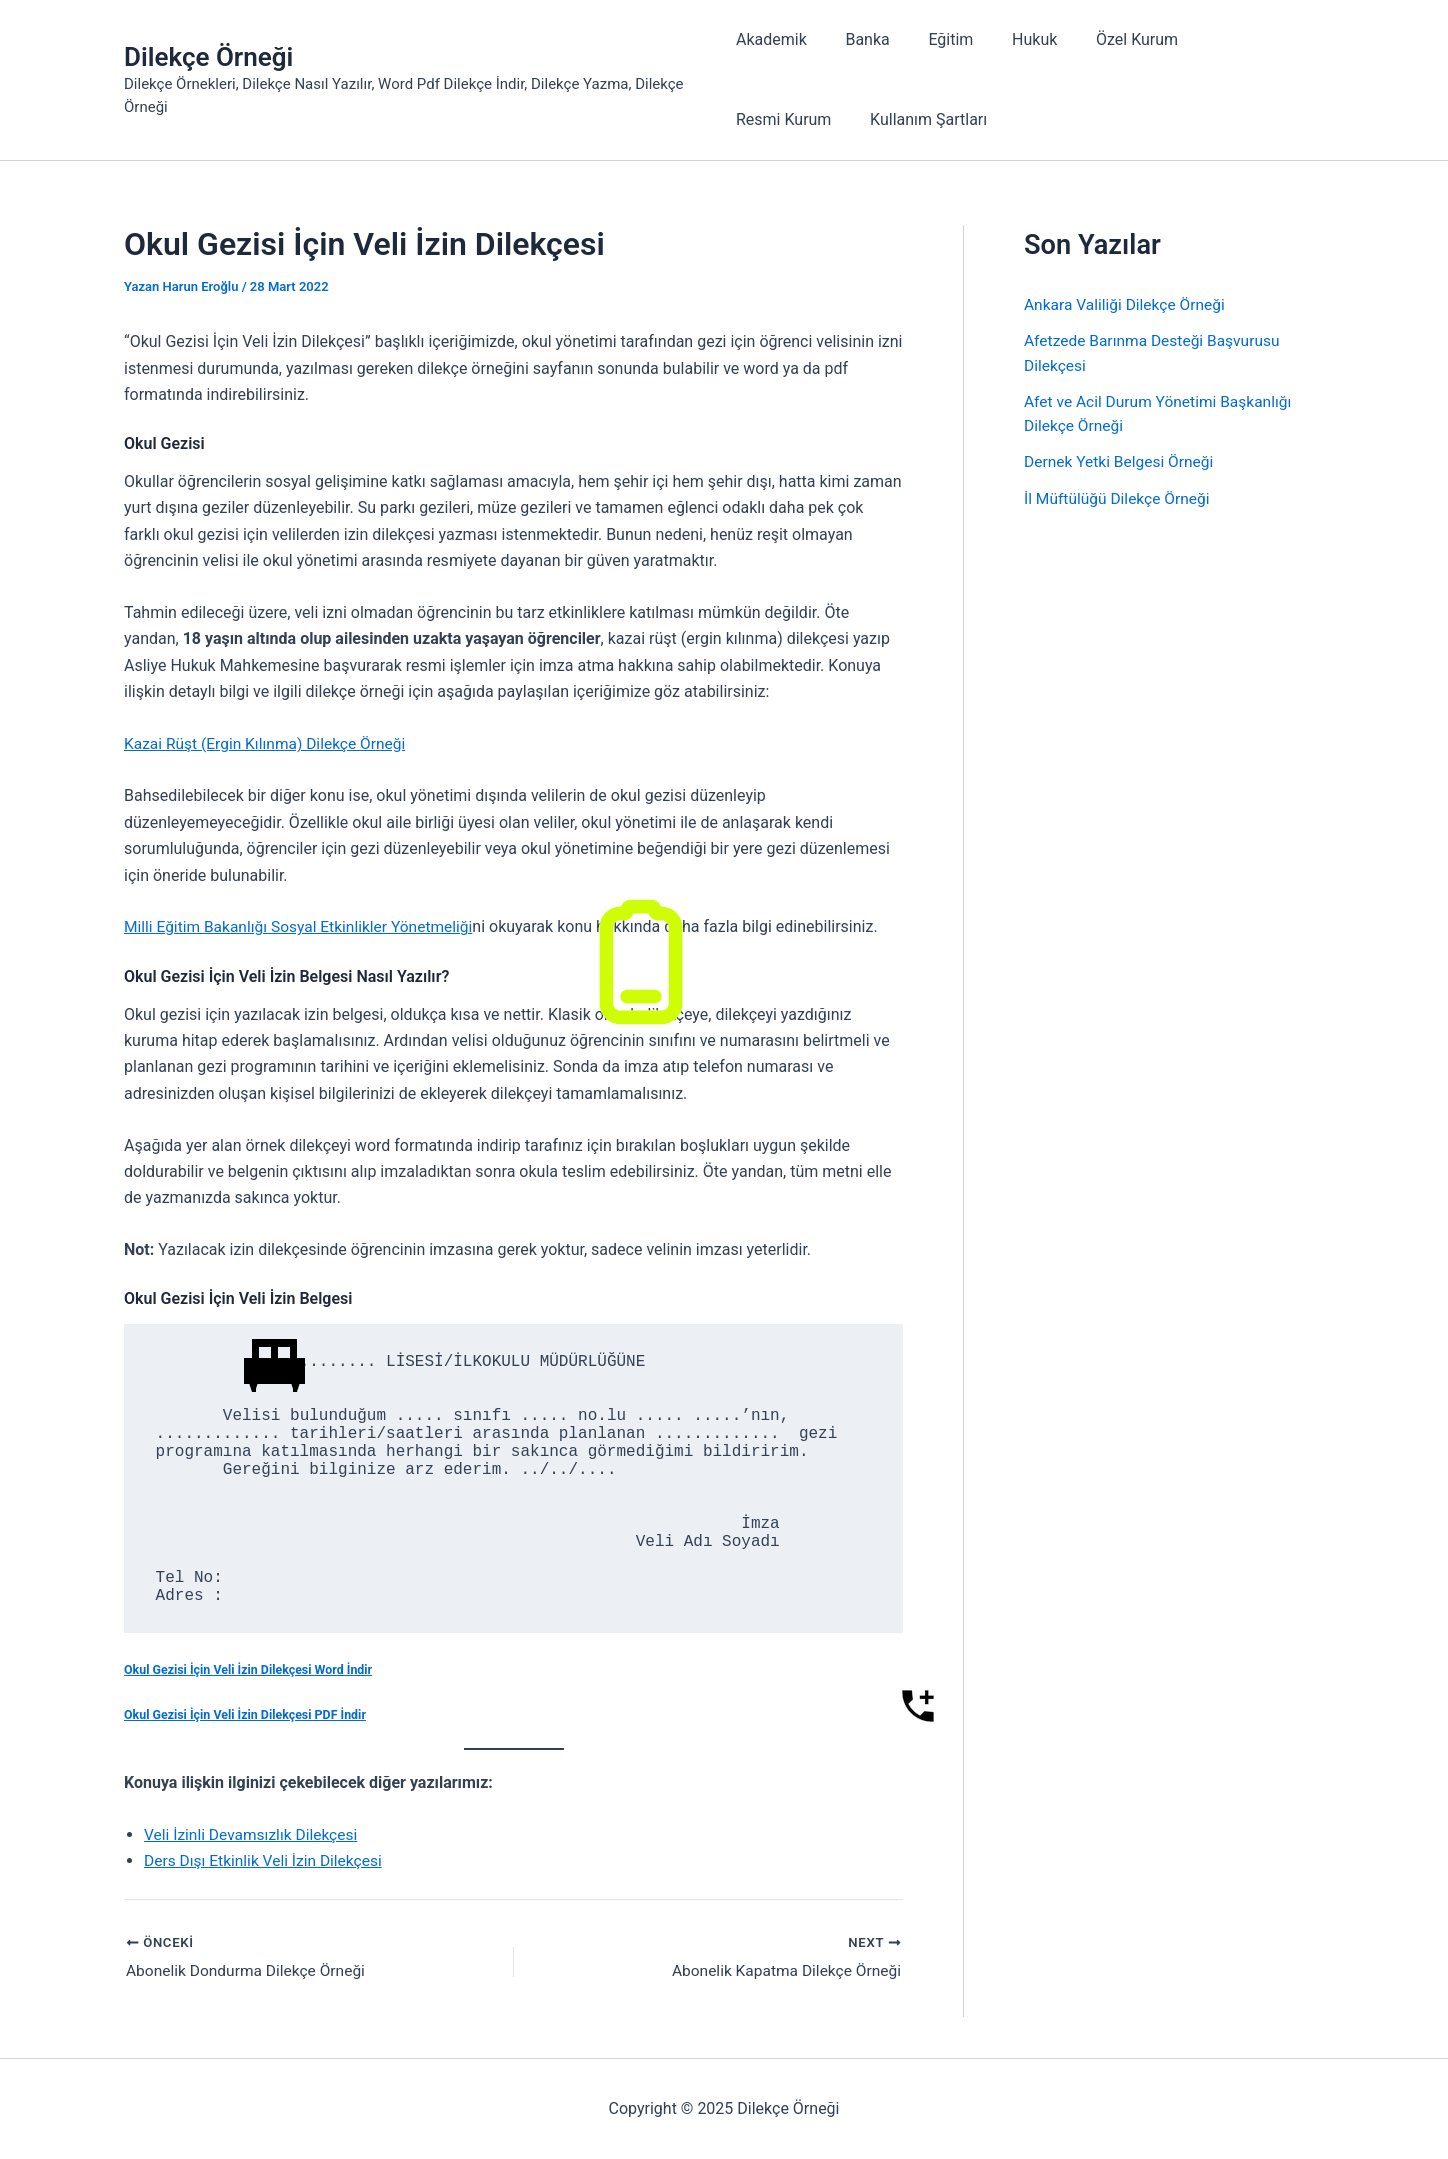  What do you see at coordinates (641, 962) in the screenshot?
I see `indicates low battery level` at bounding box center [641, 962].